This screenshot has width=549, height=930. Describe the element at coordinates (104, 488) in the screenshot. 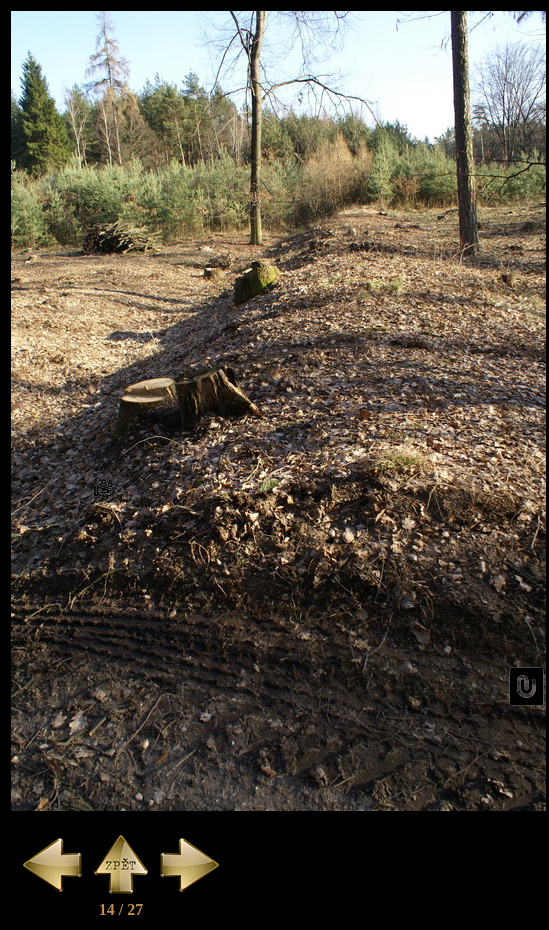

I see `make a payment or tip` at that location.